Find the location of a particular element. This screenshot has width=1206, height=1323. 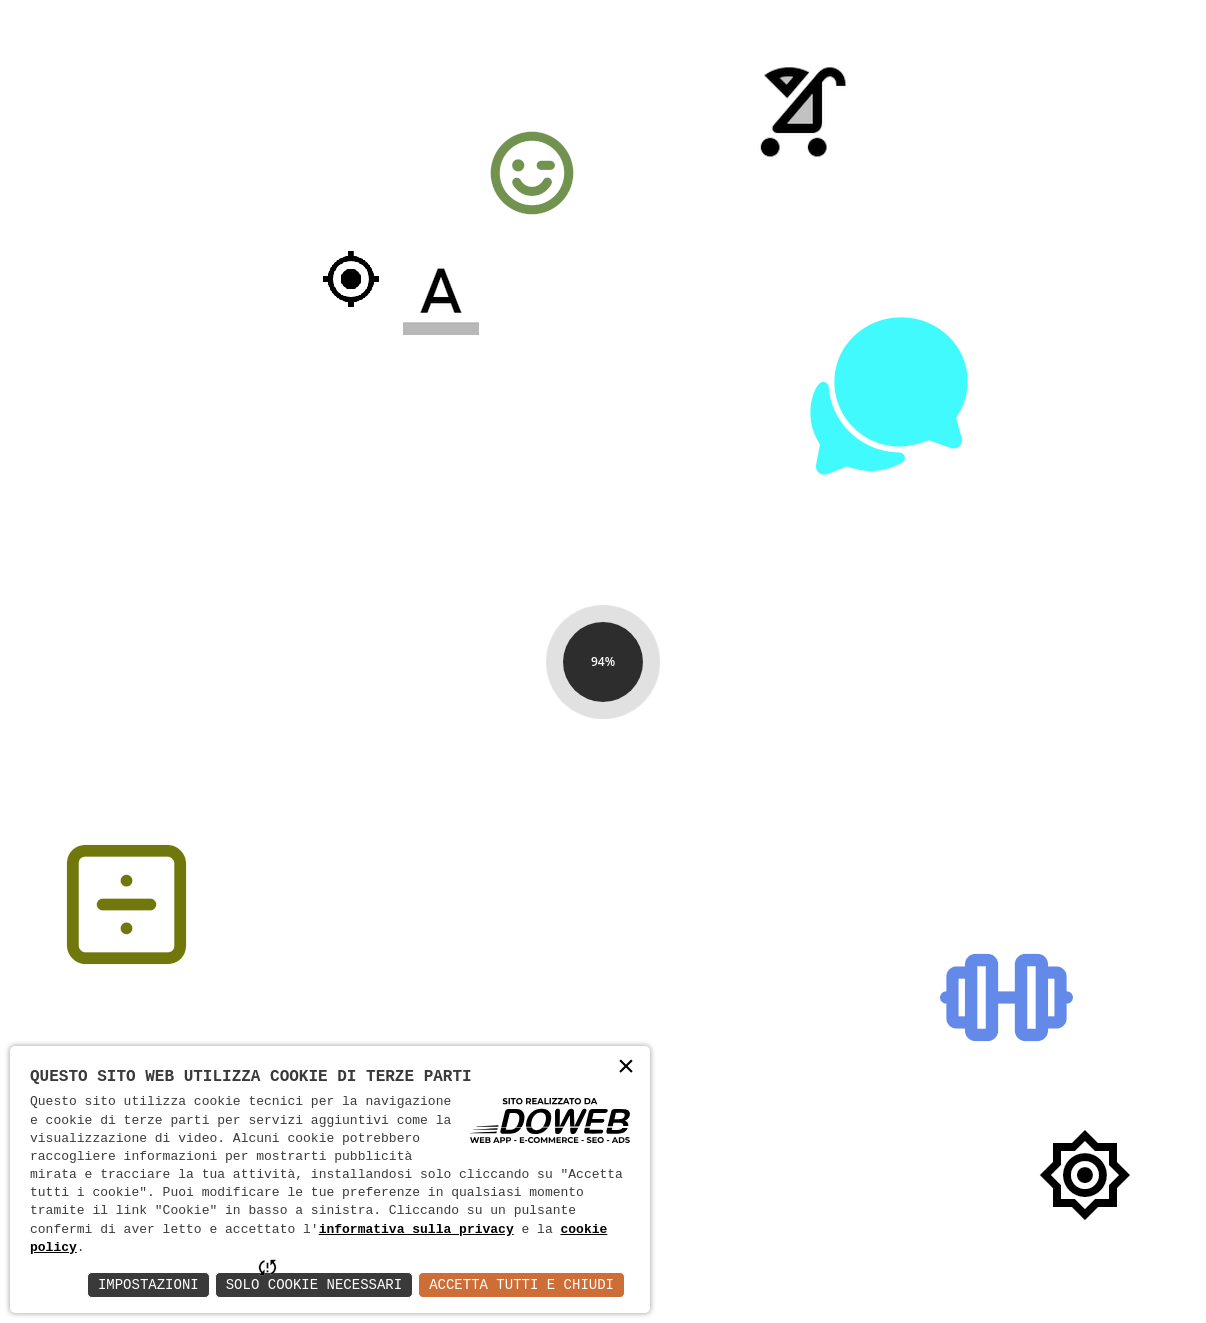

change text color is located at coordinates (441, 297).